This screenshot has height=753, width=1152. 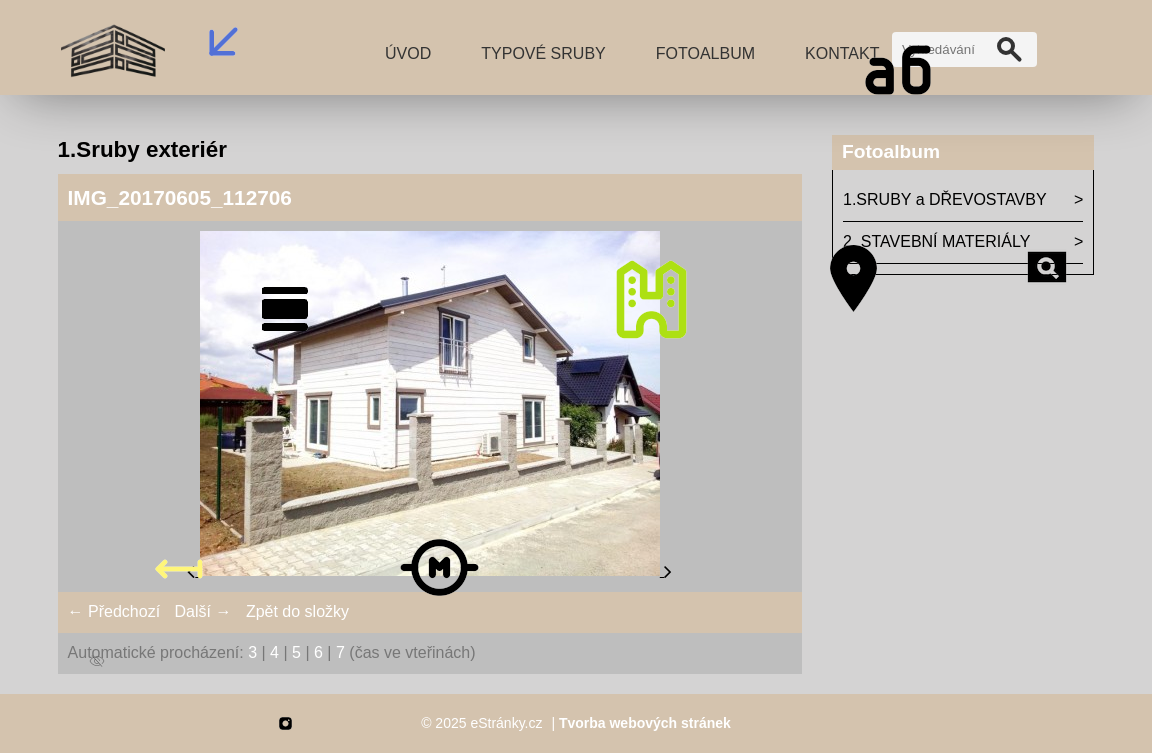 What do you see at coordinates (179, 569) in the screenshot?
I see `navigate back to previous screen` at bounding box center [179, 569].